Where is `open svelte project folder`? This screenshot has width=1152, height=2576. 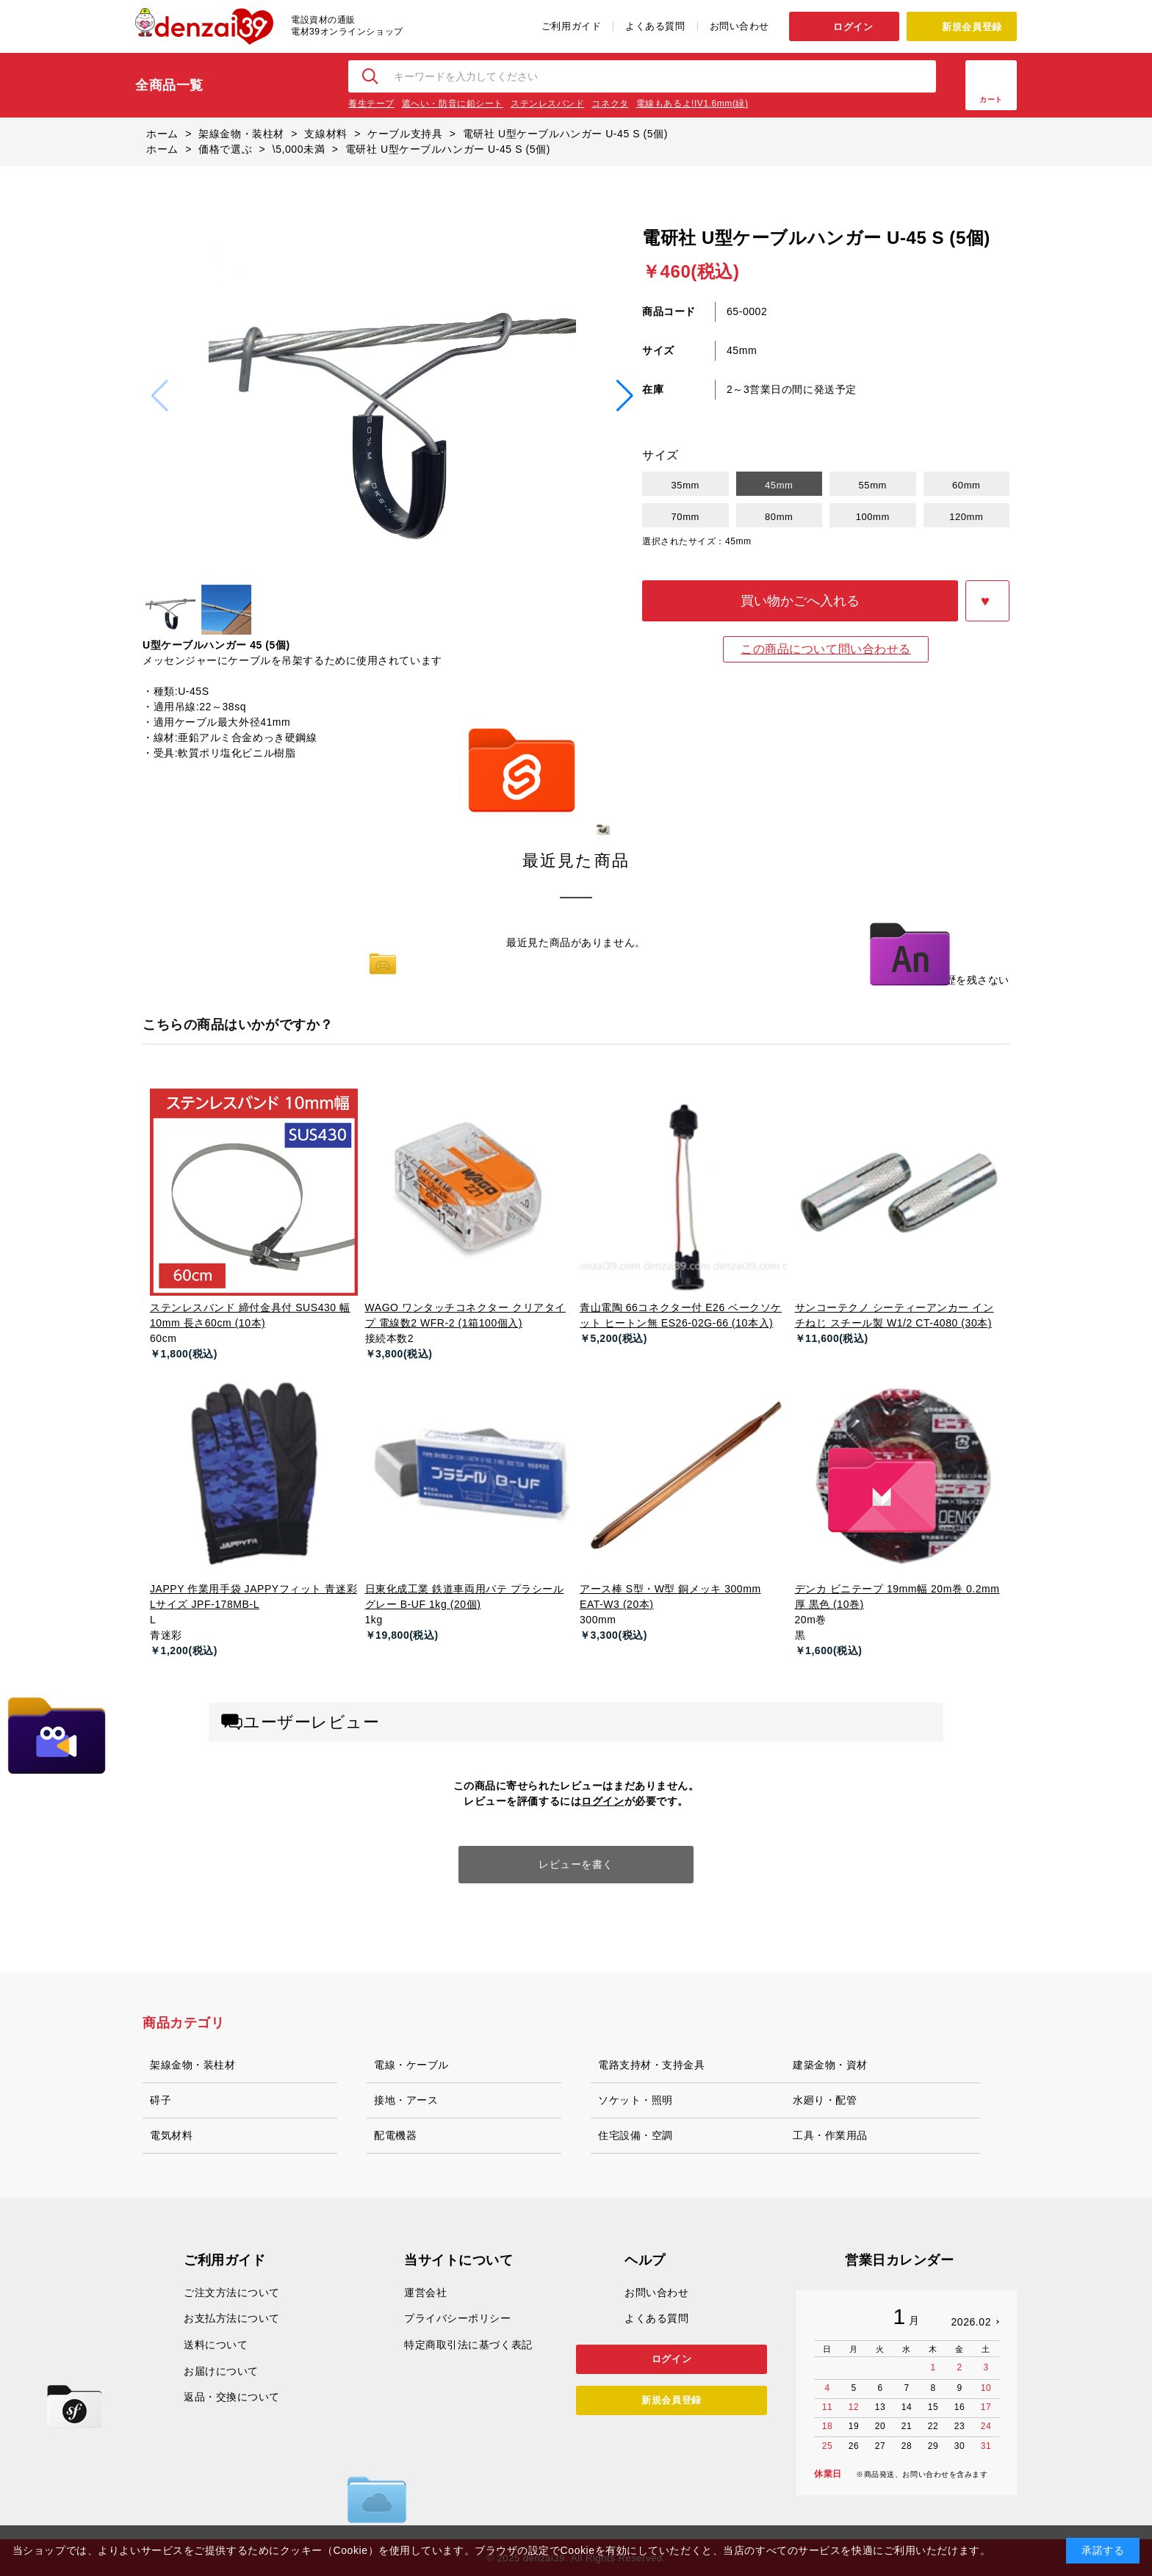 open svelte project folder is located at coordinates (521, 773).